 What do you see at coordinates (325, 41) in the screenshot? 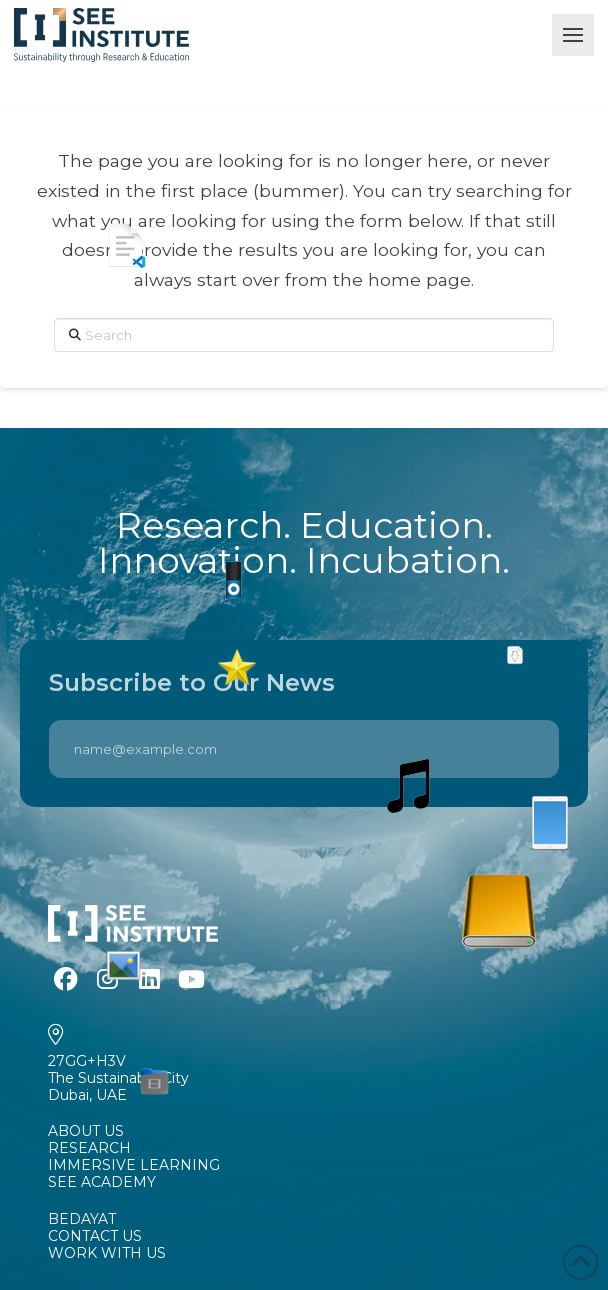
I see `access your favorites folder in the media library` at bounding box center [325, 41].